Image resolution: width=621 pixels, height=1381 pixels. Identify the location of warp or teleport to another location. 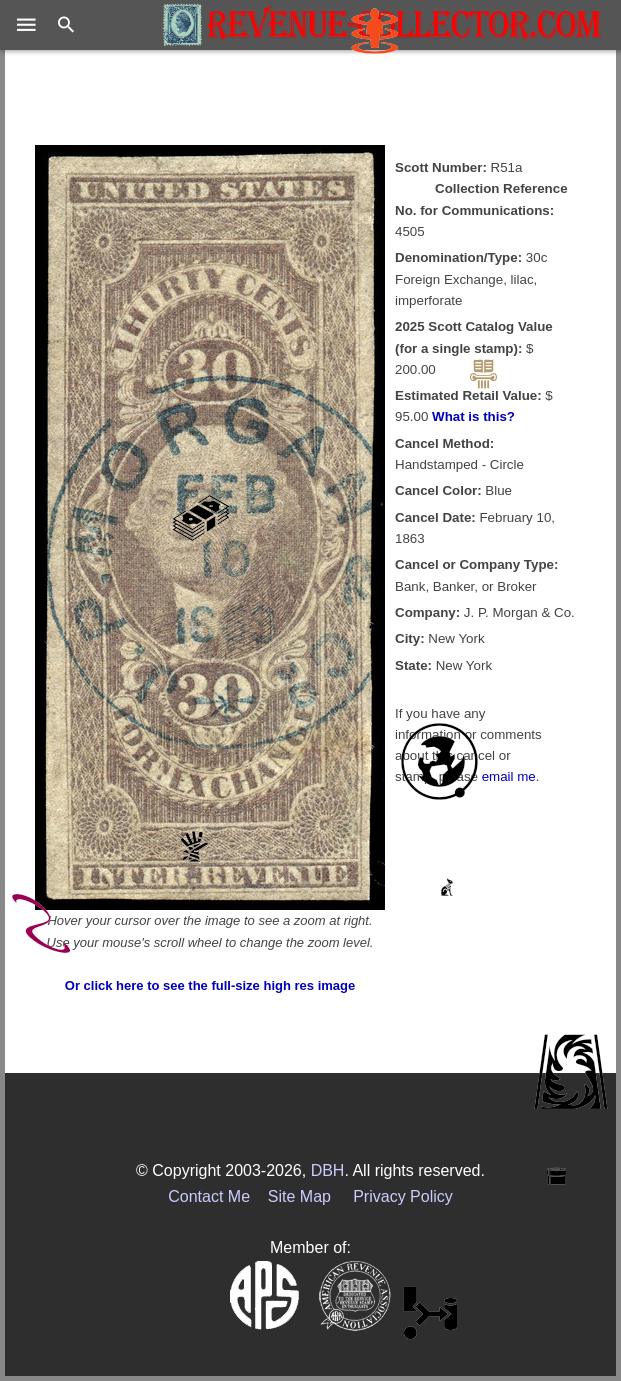
(556, 1174).